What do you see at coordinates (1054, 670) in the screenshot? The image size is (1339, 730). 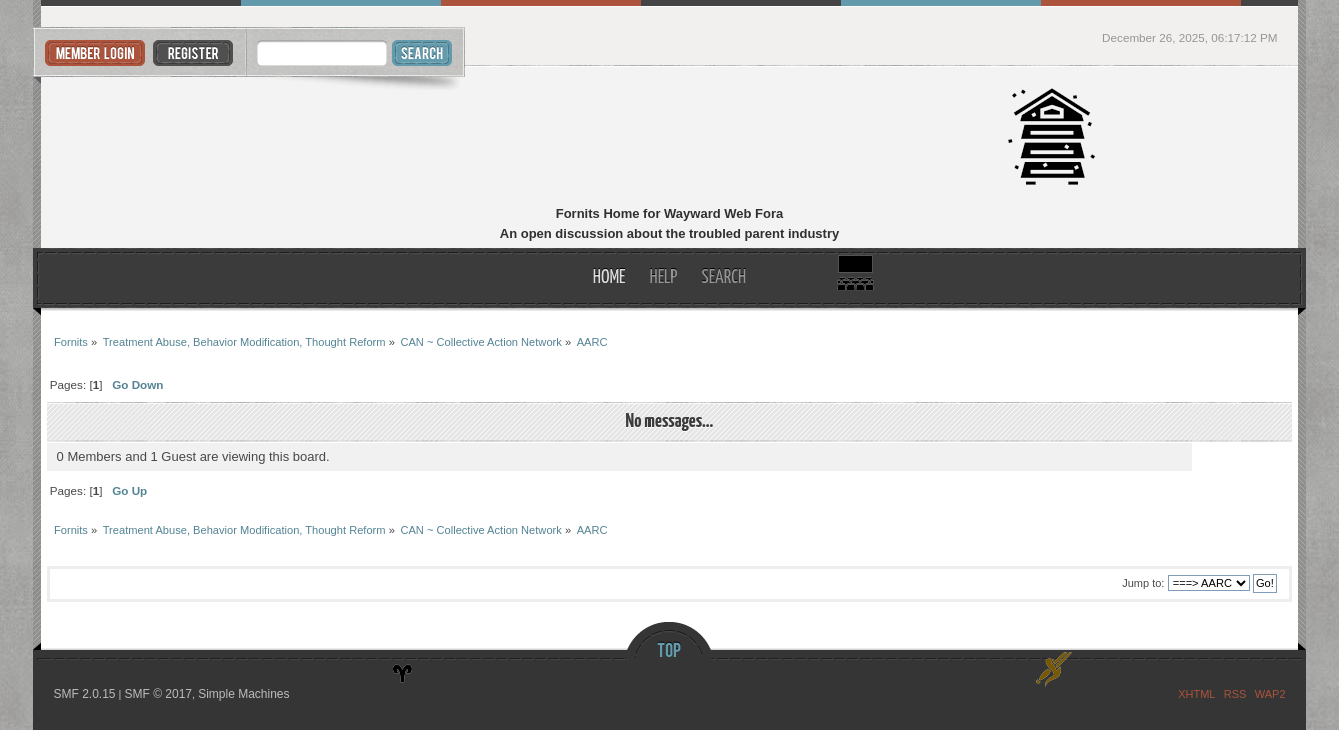 I see `access weapons or combat equipment` at bounding box center [1054, 670].